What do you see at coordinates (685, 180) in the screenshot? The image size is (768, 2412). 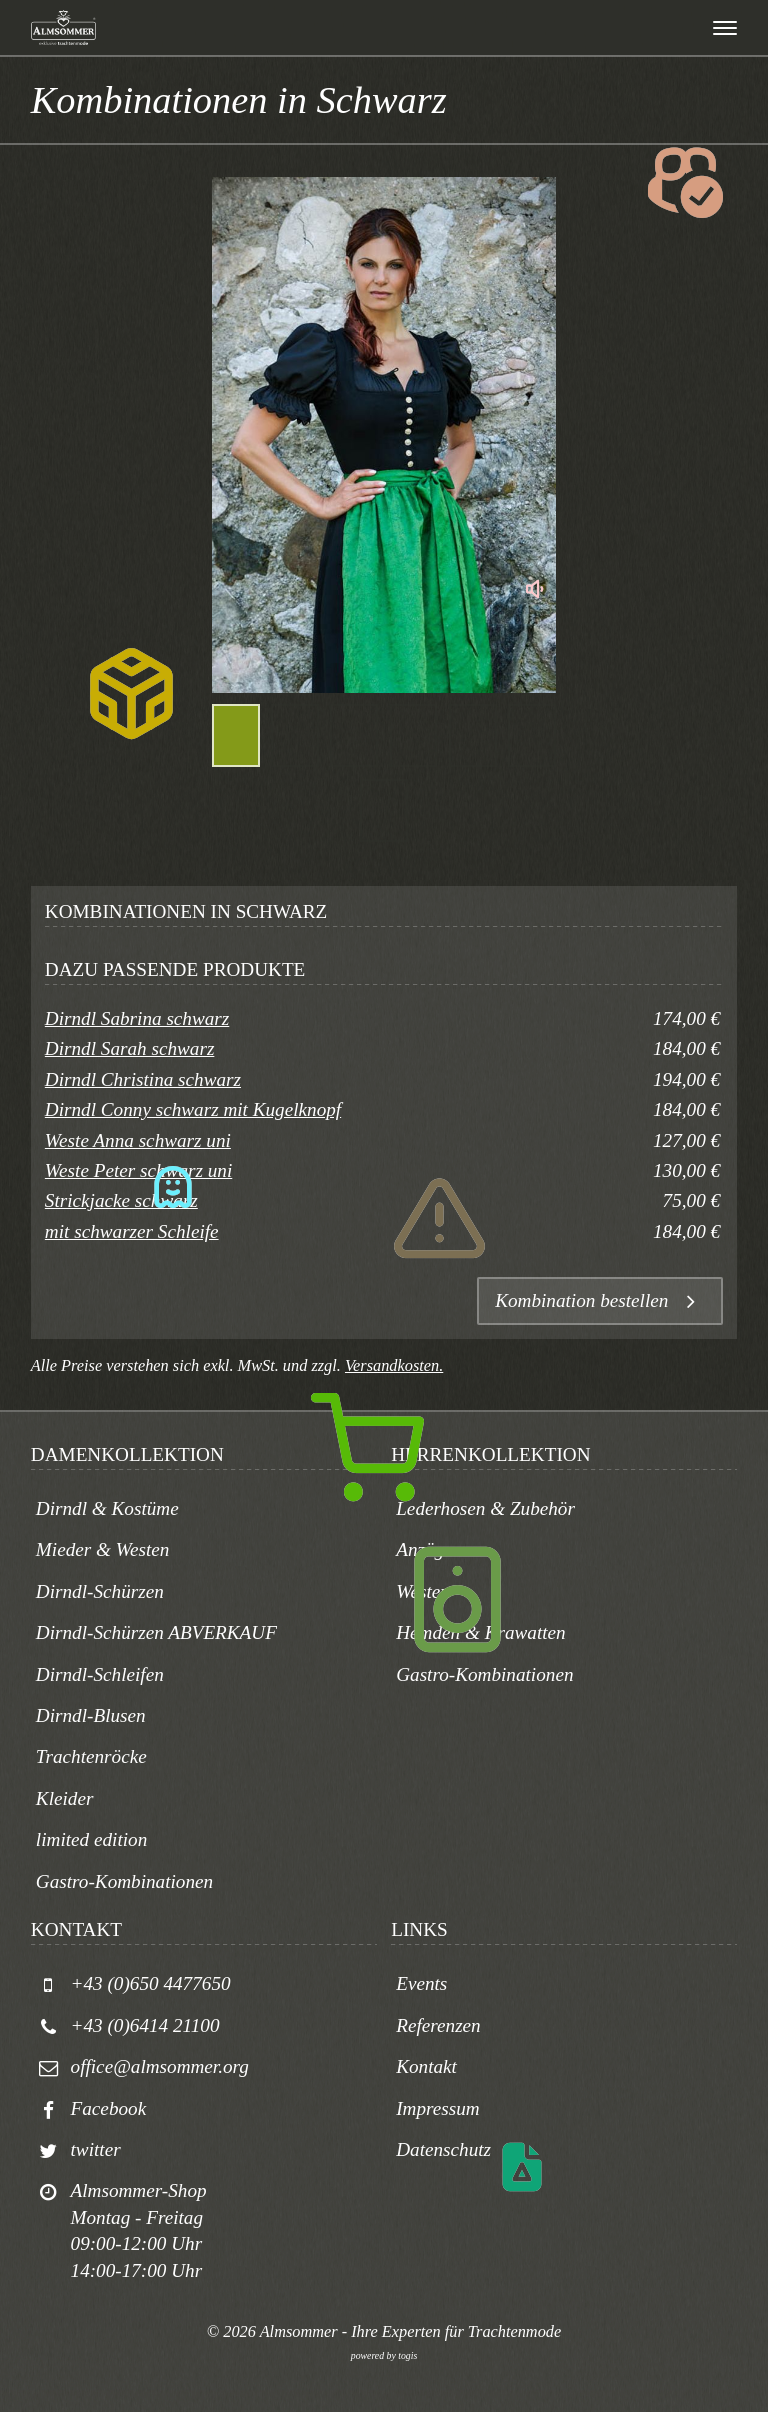 I see `github copilot connection successful` at bounding box center [685, 180].